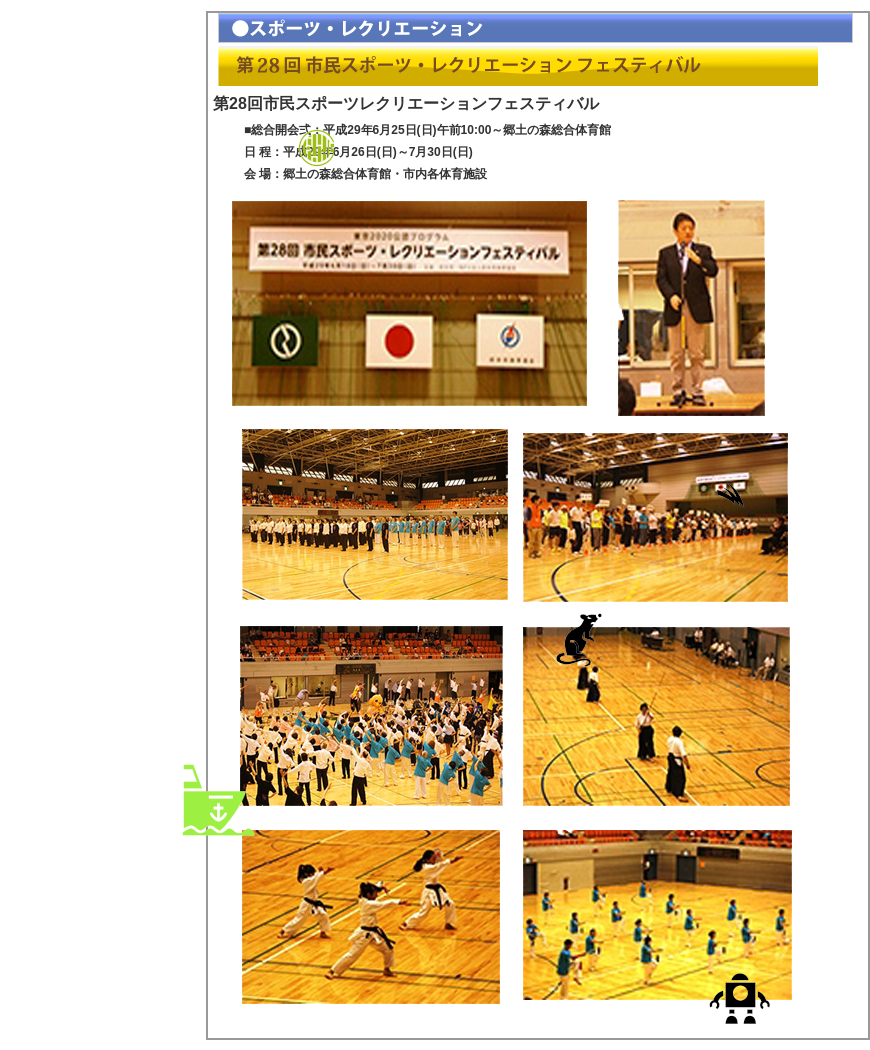  What do you see at coordinates (579, 640) in the screenshot?
I see `indicates pest or vermin in a game context` at bounding box center [579, 640].